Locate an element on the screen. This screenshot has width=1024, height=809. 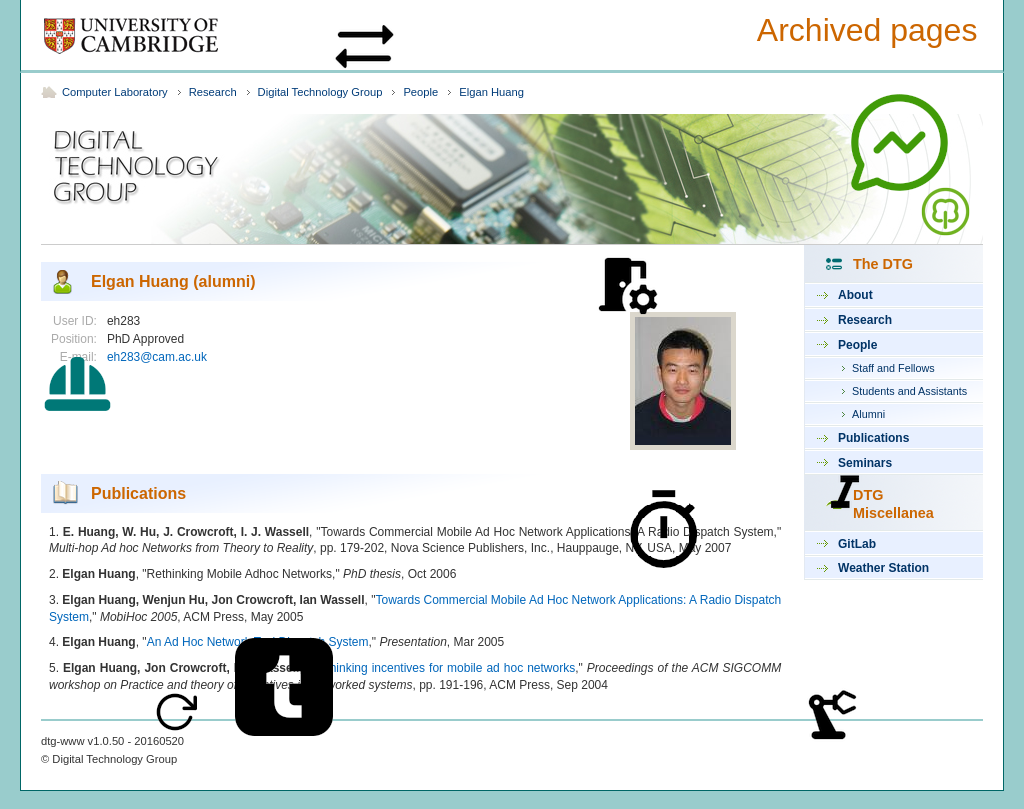
open Facebook Messenger is located at coordinates (899, 142).